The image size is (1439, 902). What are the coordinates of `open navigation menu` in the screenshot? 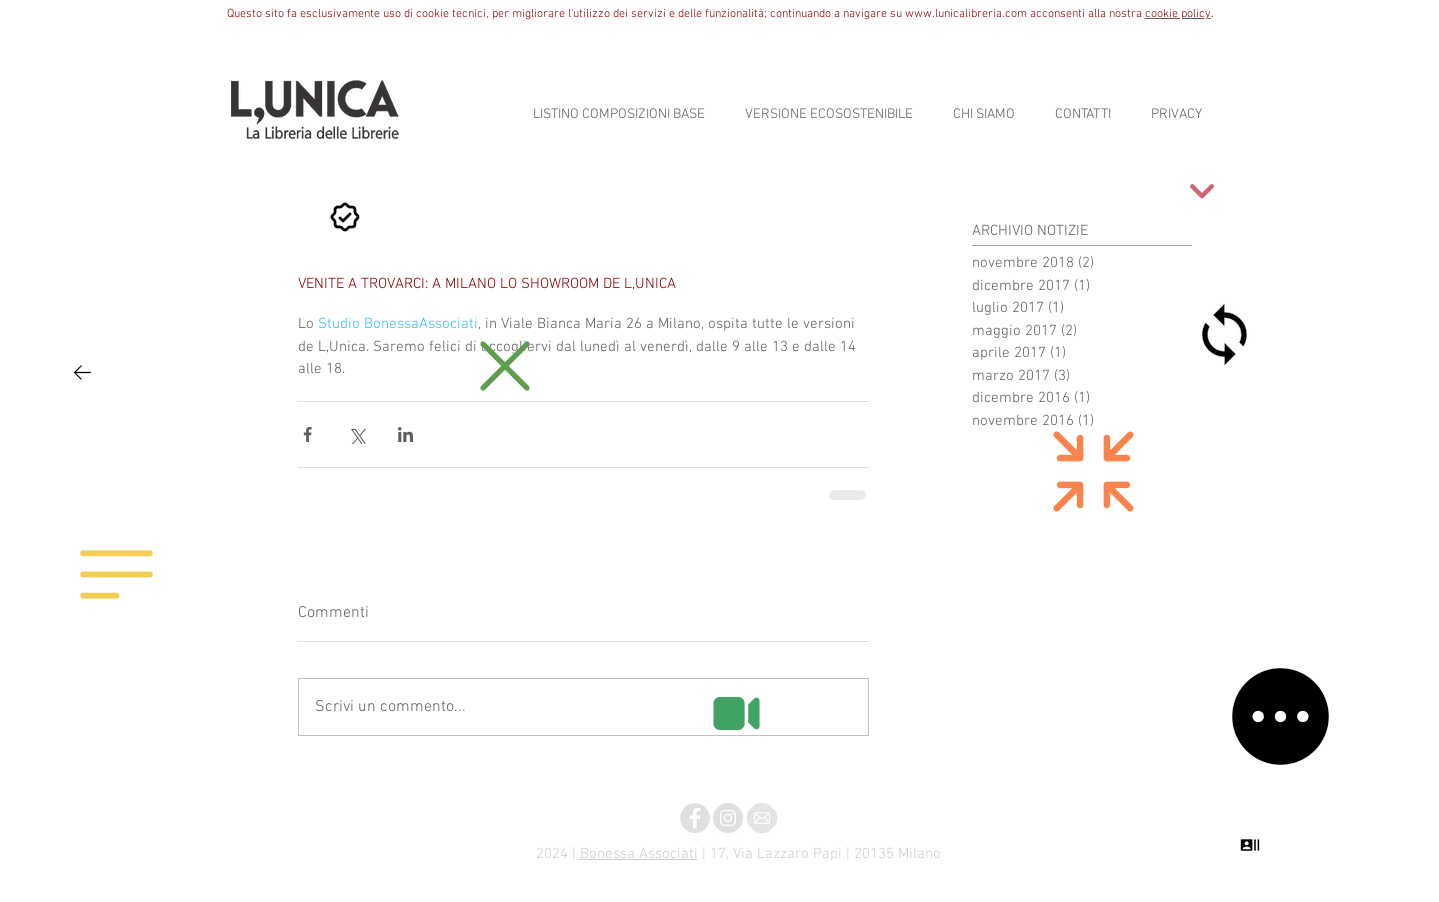 It's located at (116, 574).